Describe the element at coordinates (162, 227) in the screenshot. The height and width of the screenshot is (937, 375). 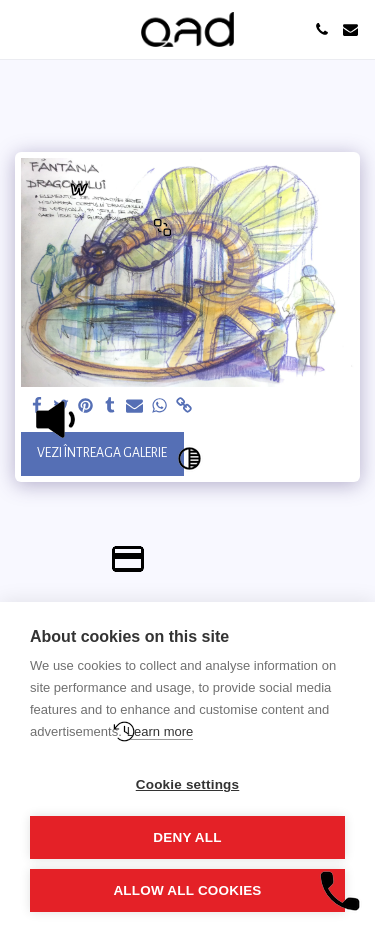
I see `send selected object to back of layer stack` at that location.